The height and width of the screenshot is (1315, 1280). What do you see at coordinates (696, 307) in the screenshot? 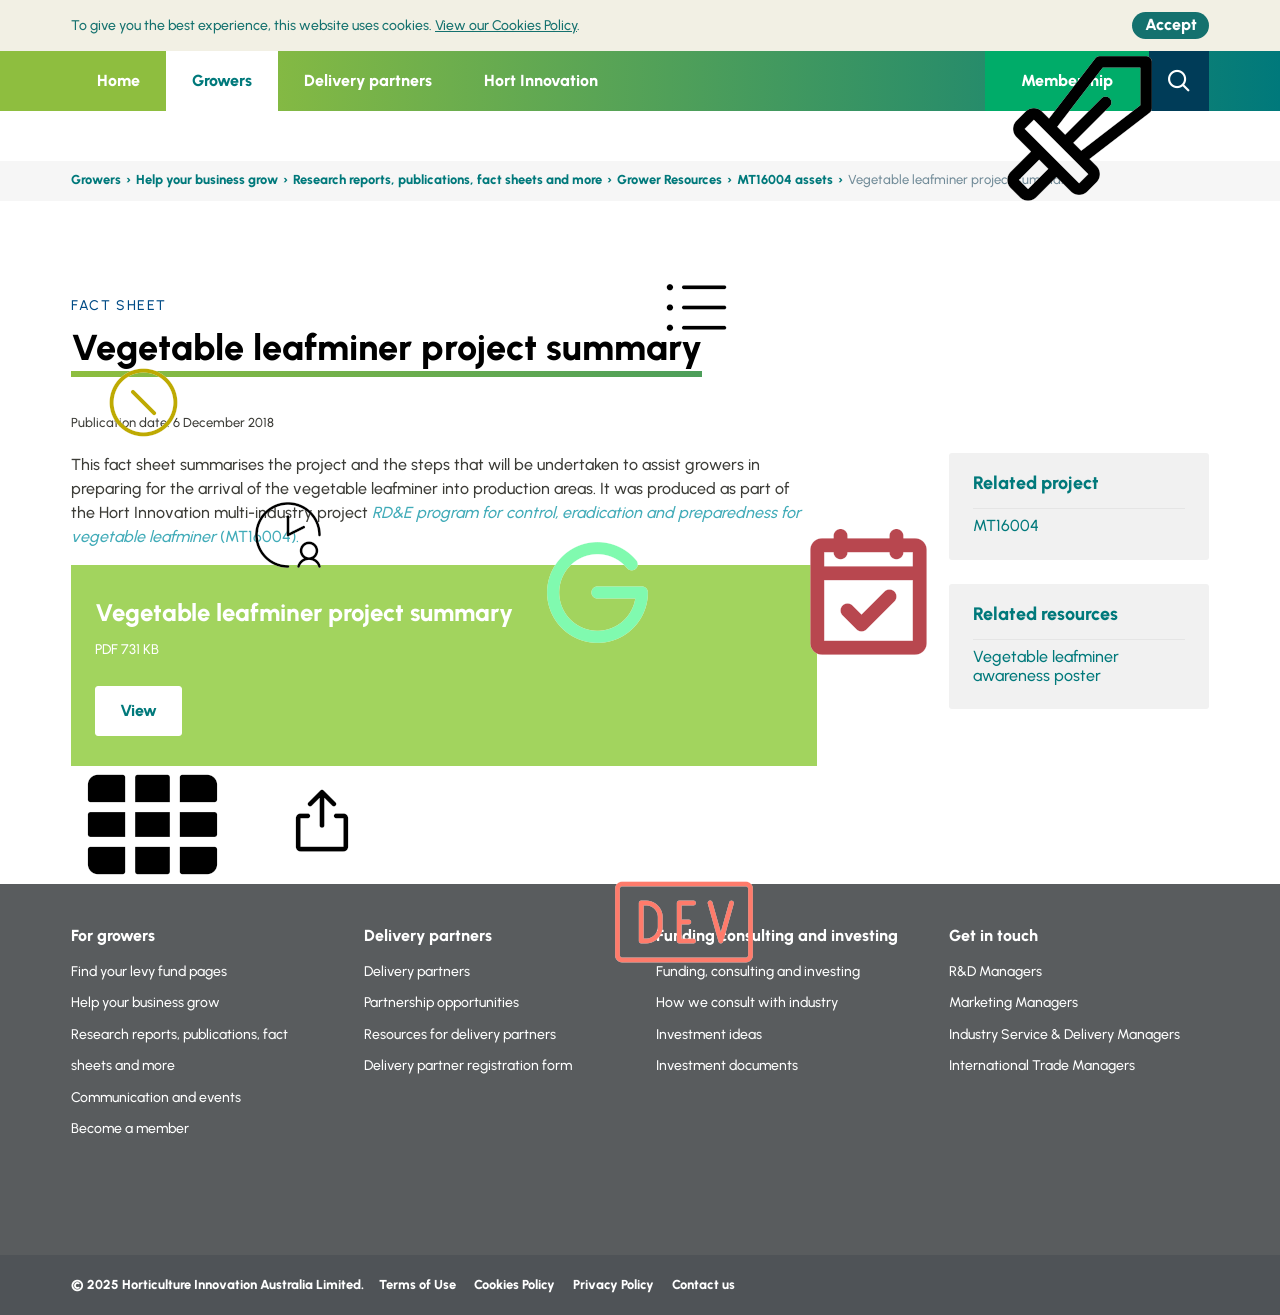
I see `view items in a bulleted list format` at bounding box center [696, 307].